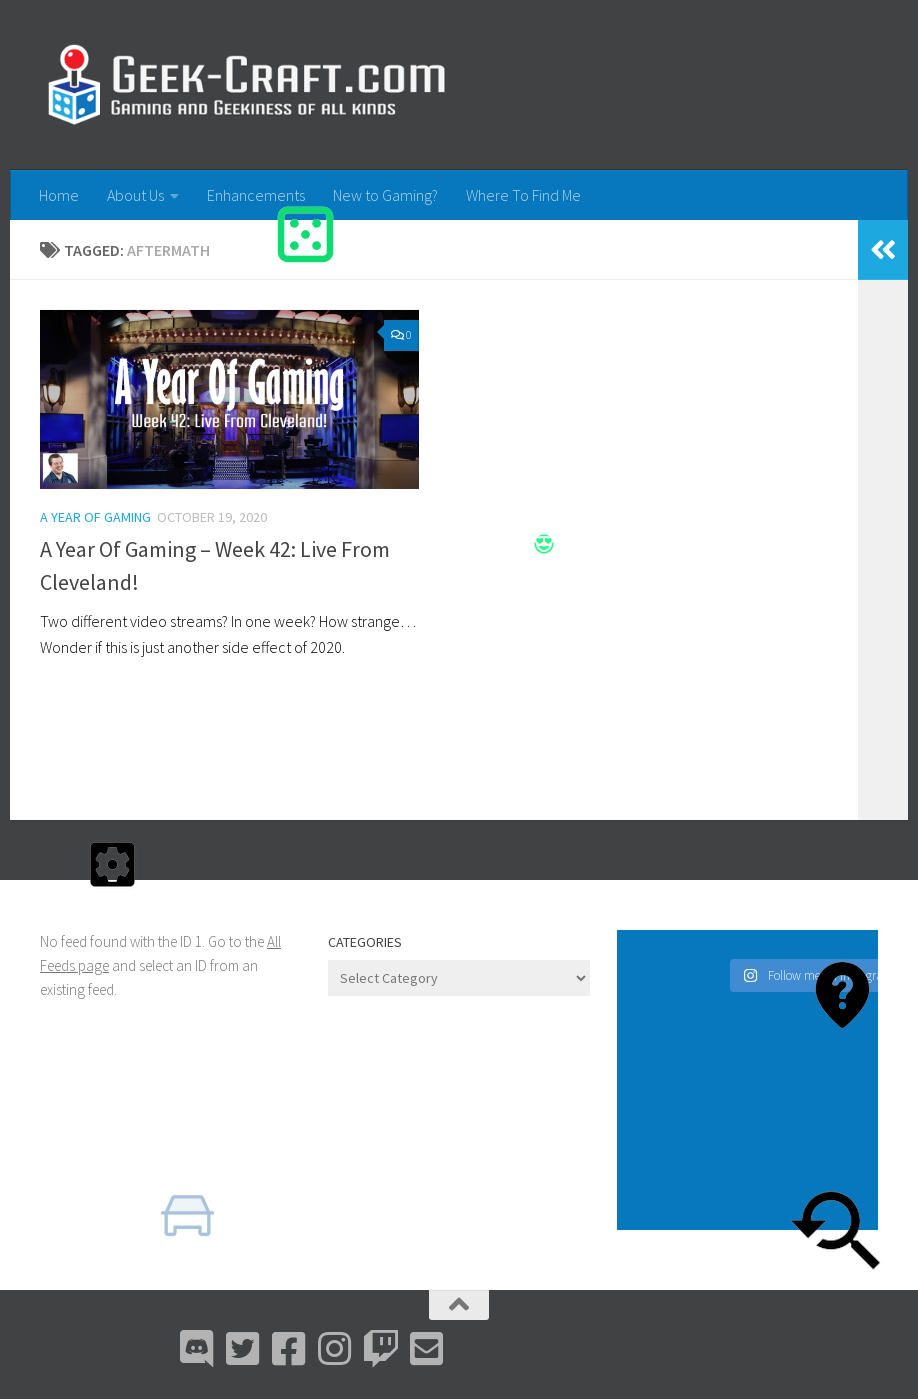  I want to click on roll dice or generate random number, so click(305, 234).